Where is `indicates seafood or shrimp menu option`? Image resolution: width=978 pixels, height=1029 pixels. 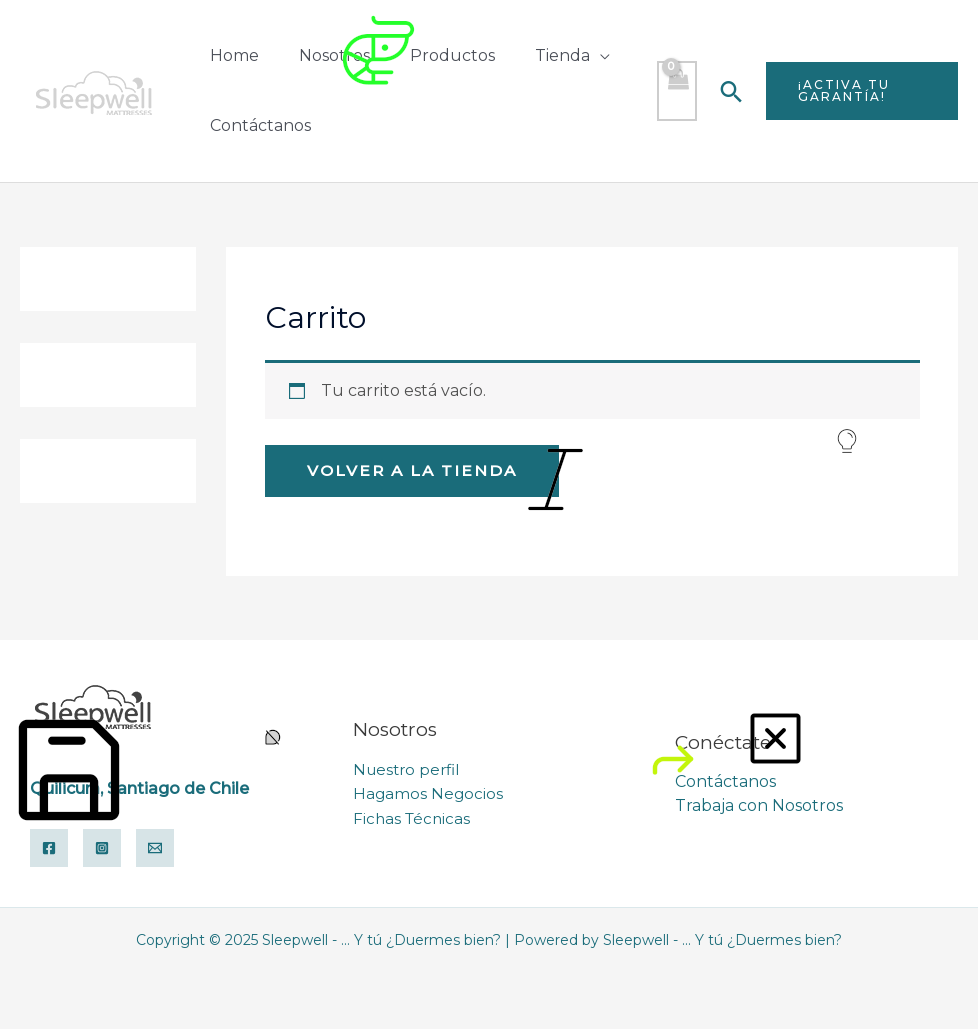 indicates seafood or shrimp menu option is located at coordinates (378, 51).